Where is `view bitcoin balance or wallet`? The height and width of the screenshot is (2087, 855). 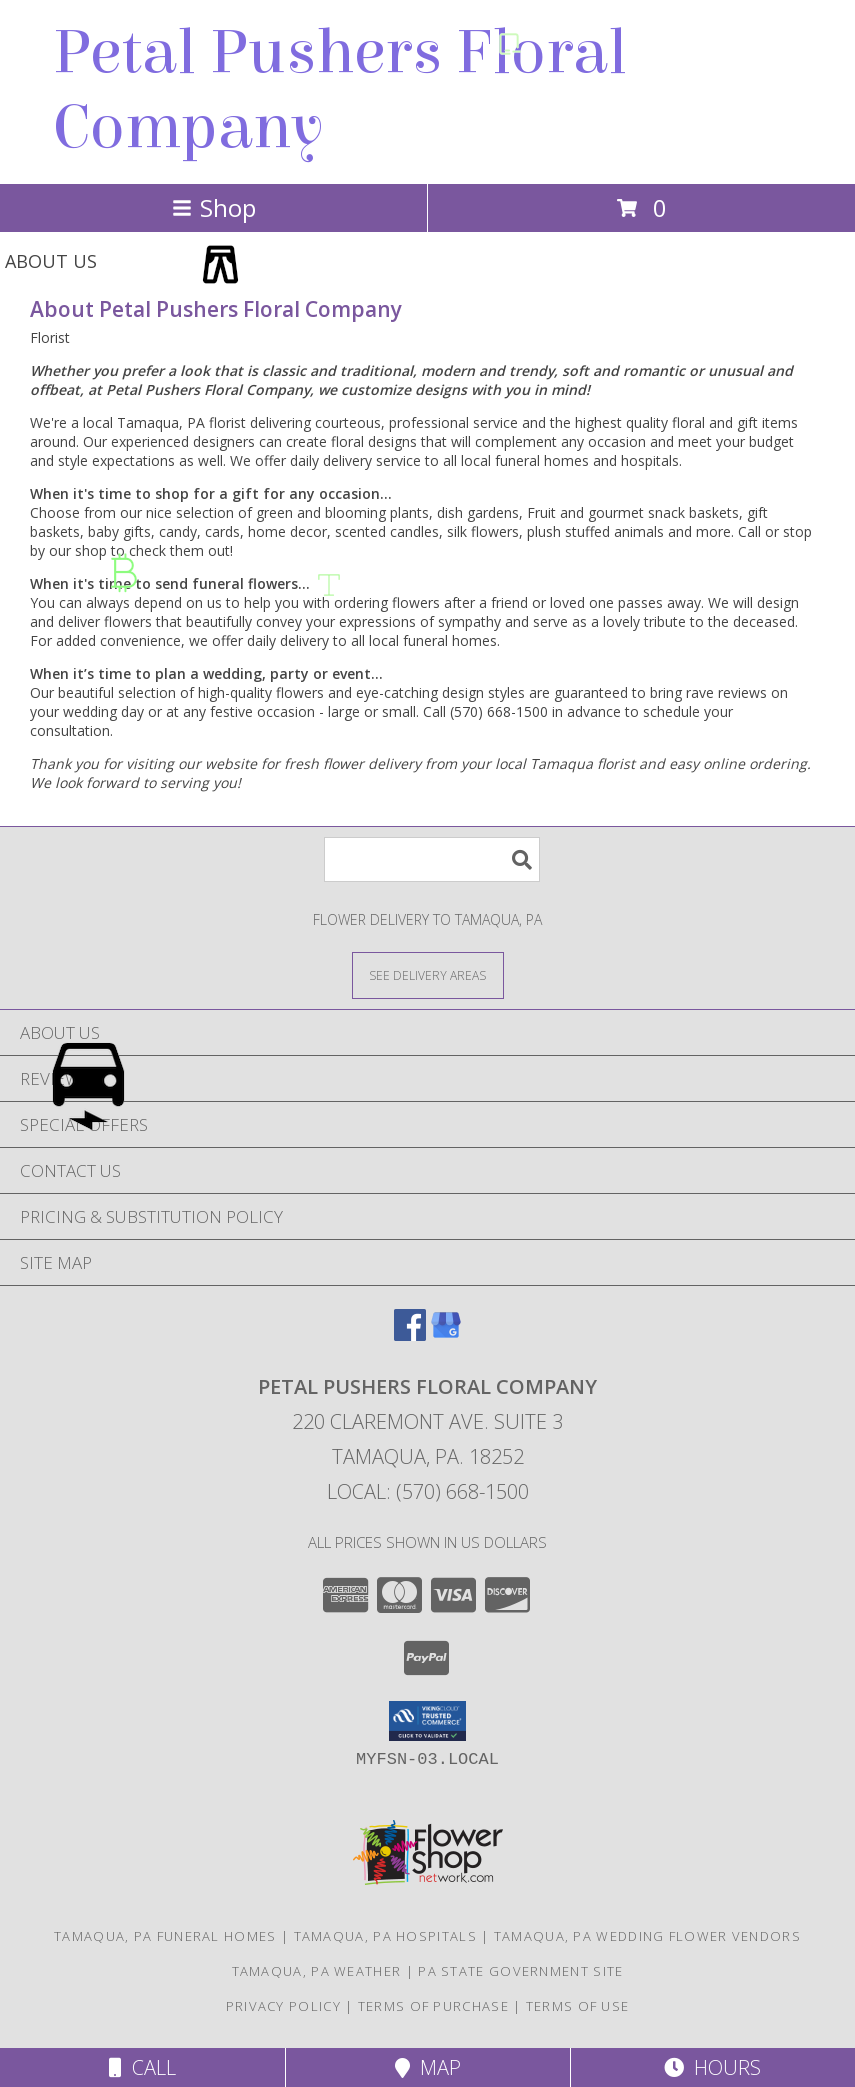
view bitcoin balance or wallet is located at coordinates (122, 573).